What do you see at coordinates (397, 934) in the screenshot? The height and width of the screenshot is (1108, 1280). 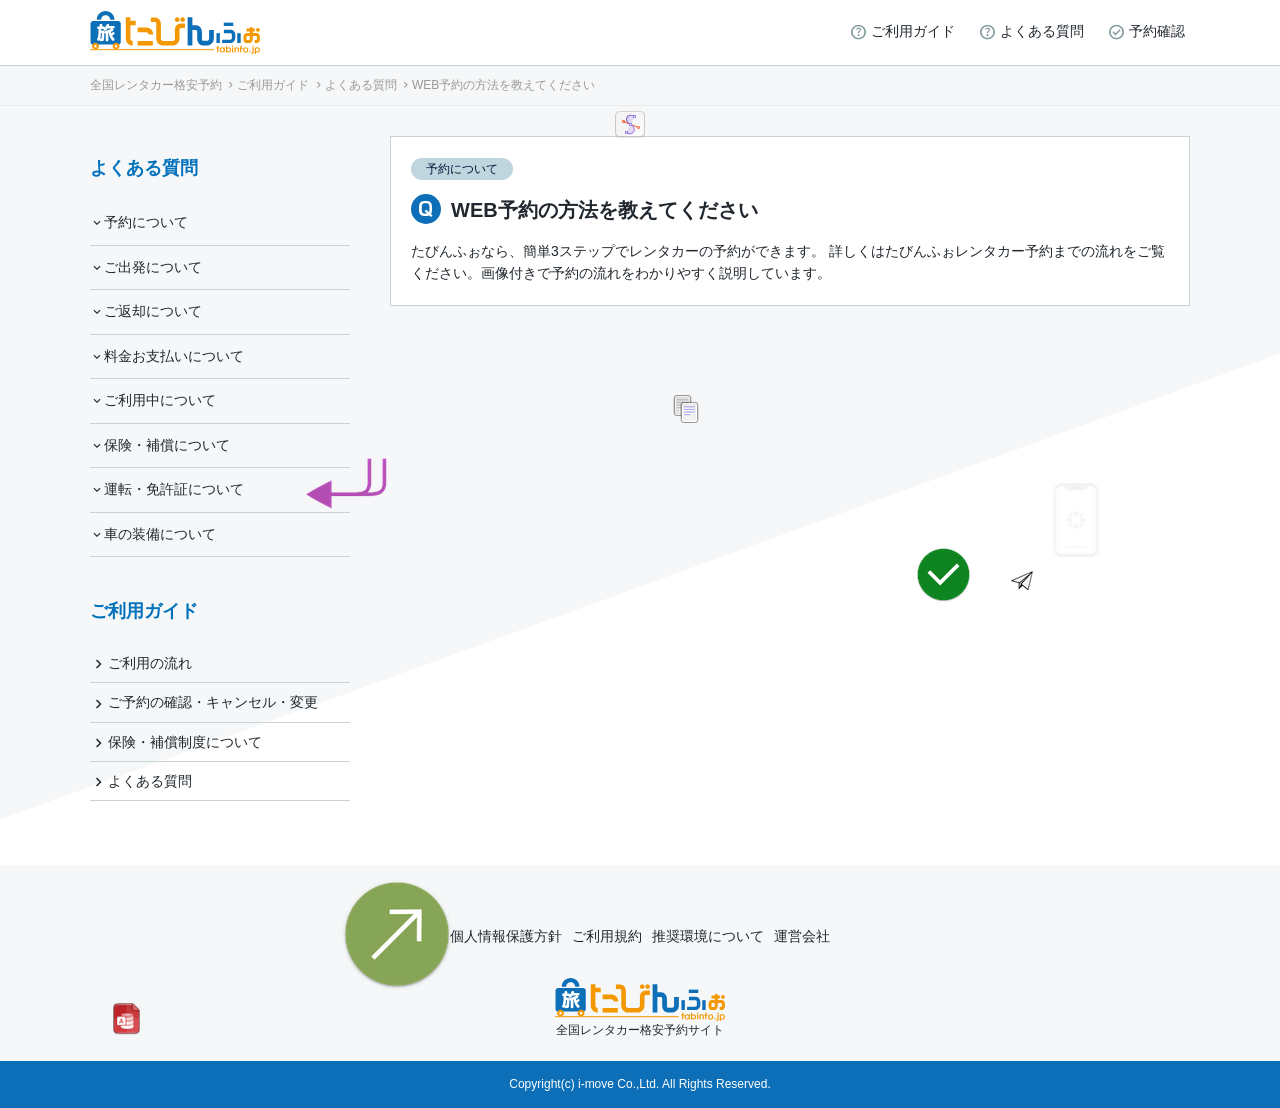 I see `indicates a symbolic link or shortcut to another file` at bounding box center [397, 934].